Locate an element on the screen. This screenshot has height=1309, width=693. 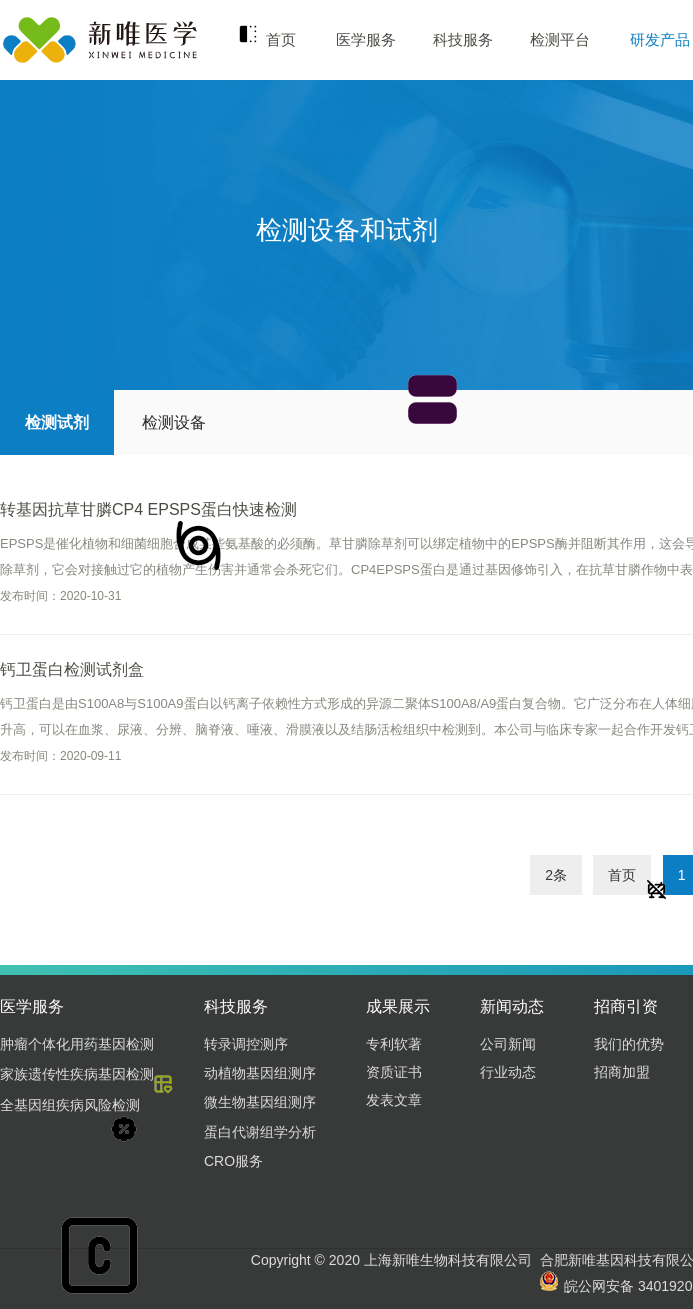
align content to the left is located at coordinates (248, 34).